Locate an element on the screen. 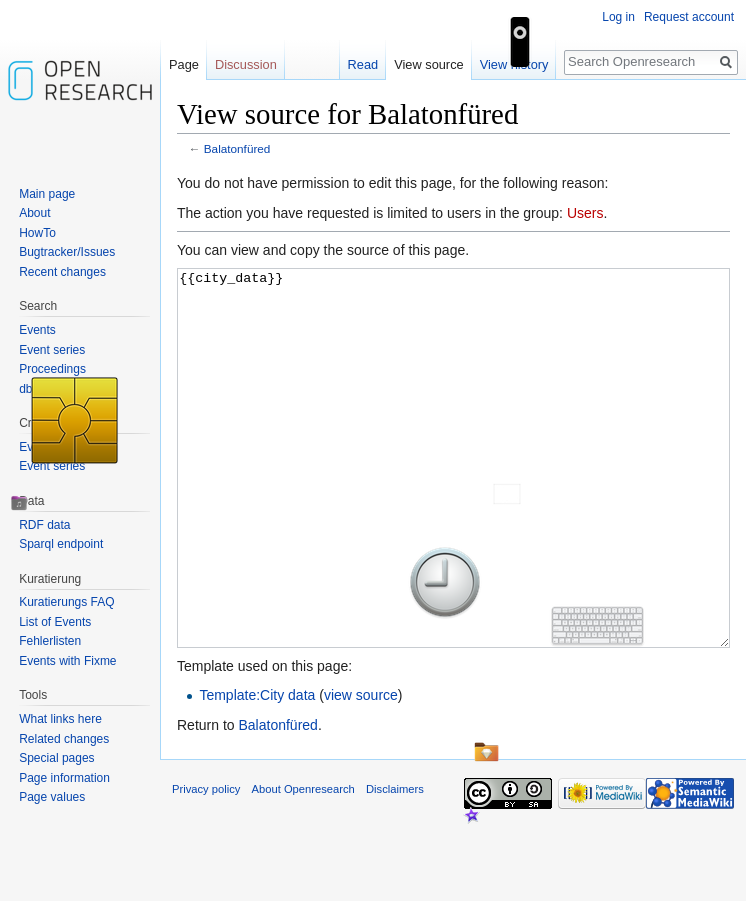 This screenshot has width=746, height=901. open iMovie video editing application is located at coordinates (471, 815).